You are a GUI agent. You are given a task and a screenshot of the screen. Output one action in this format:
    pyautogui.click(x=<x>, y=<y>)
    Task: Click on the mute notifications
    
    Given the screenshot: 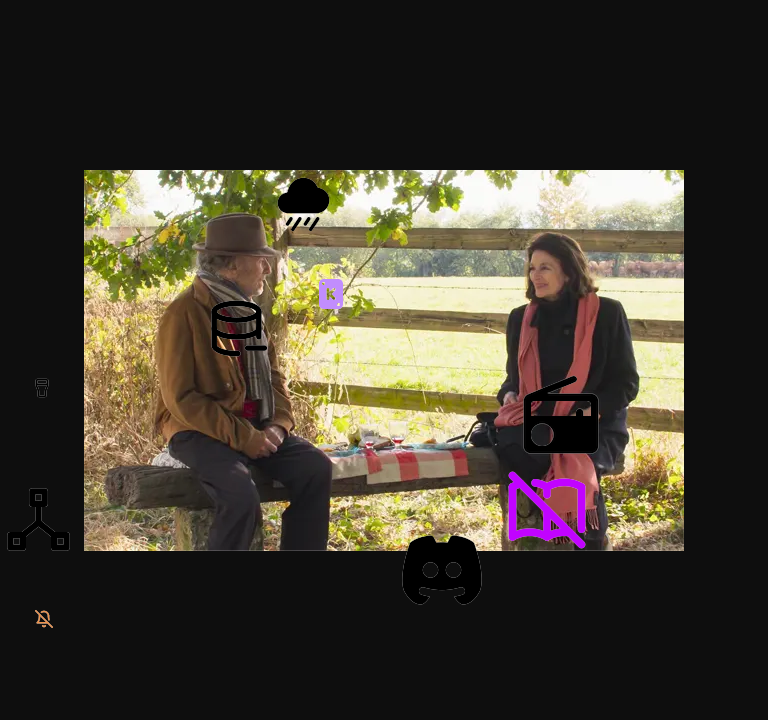 What is the action you would take?
    pyautogui.click(x=44, y=619)
    